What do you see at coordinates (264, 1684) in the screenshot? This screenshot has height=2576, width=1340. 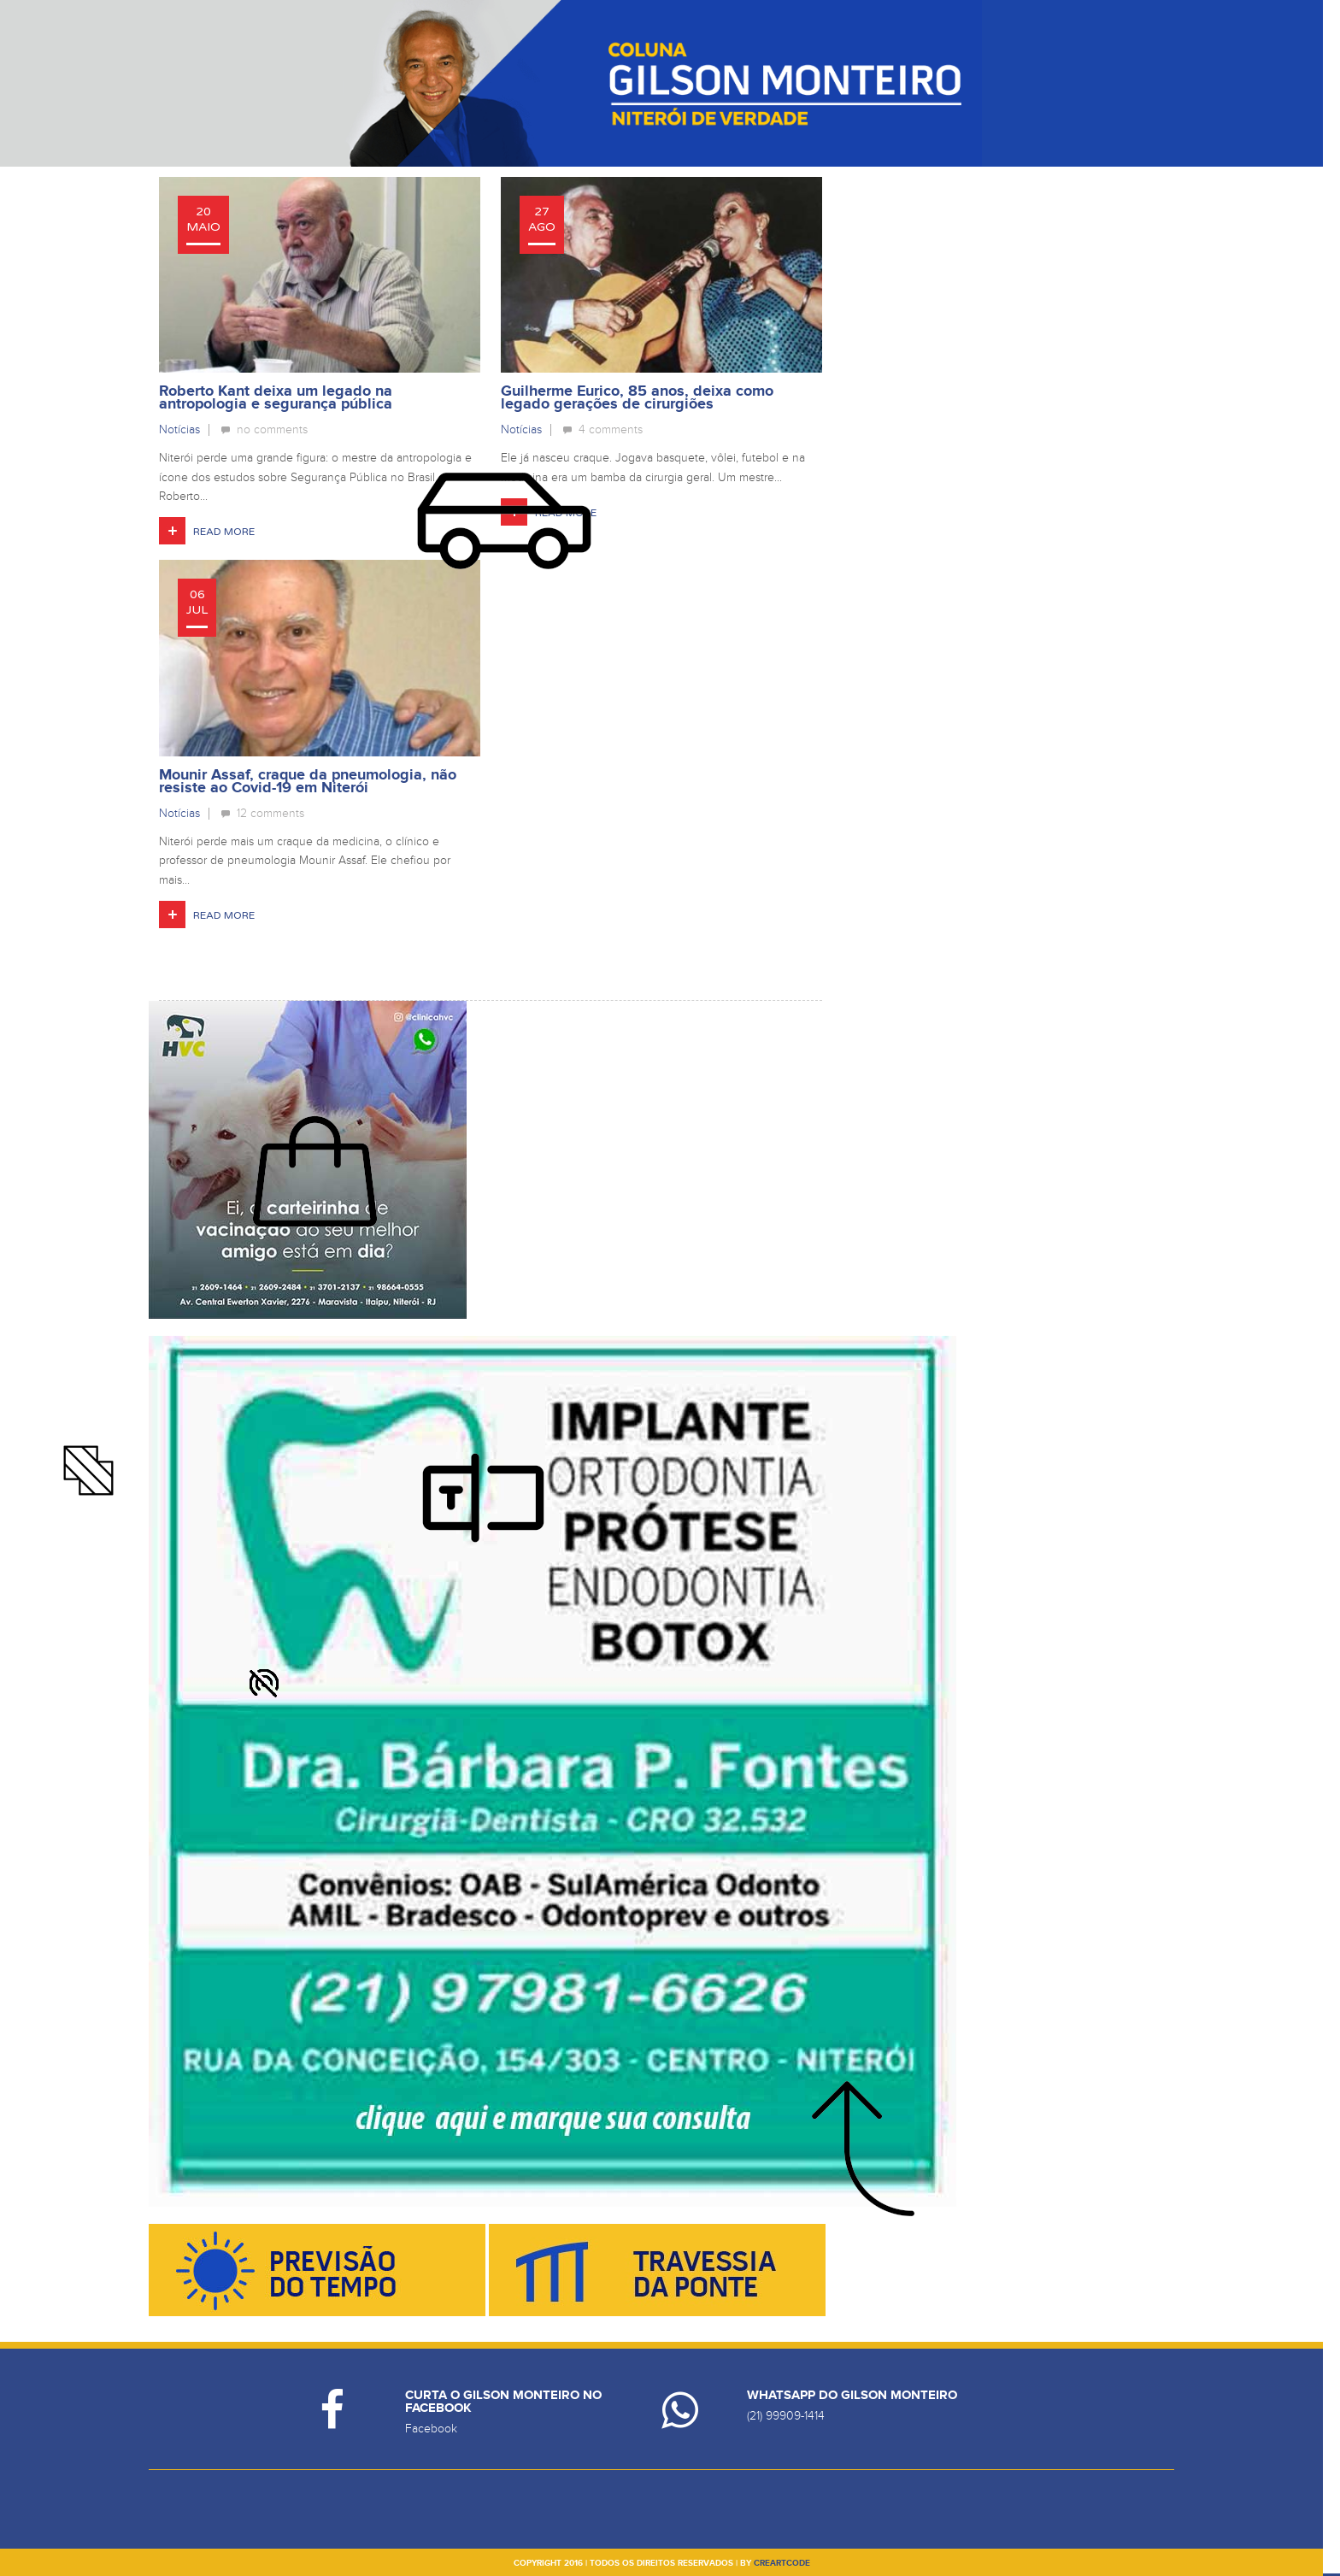 I see `portable hotspot is disabled` at bounding box center [264, 1684].